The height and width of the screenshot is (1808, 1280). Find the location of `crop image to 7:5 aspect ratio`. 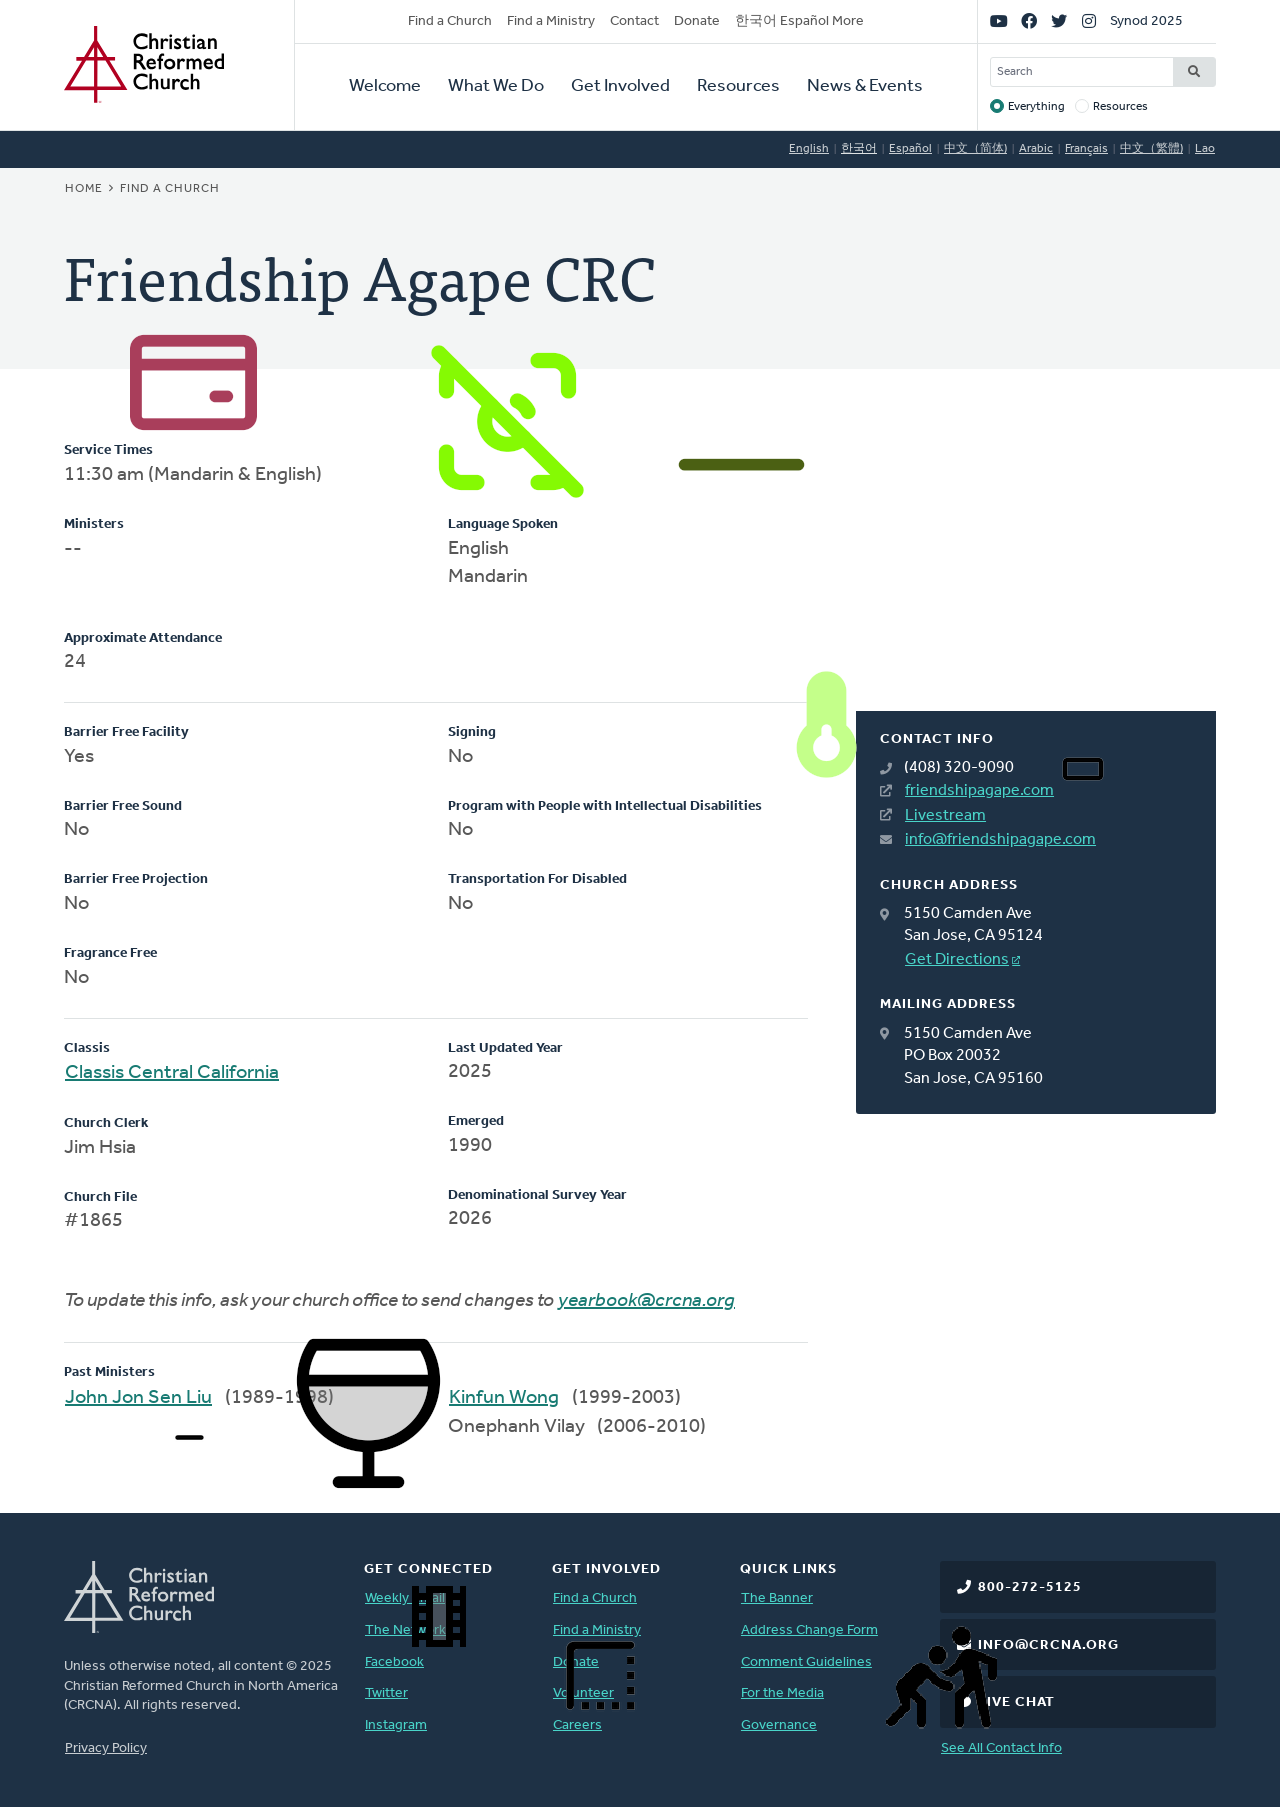

crop image to 7:5 aspect ratio is located at coordinates (1083, 769).